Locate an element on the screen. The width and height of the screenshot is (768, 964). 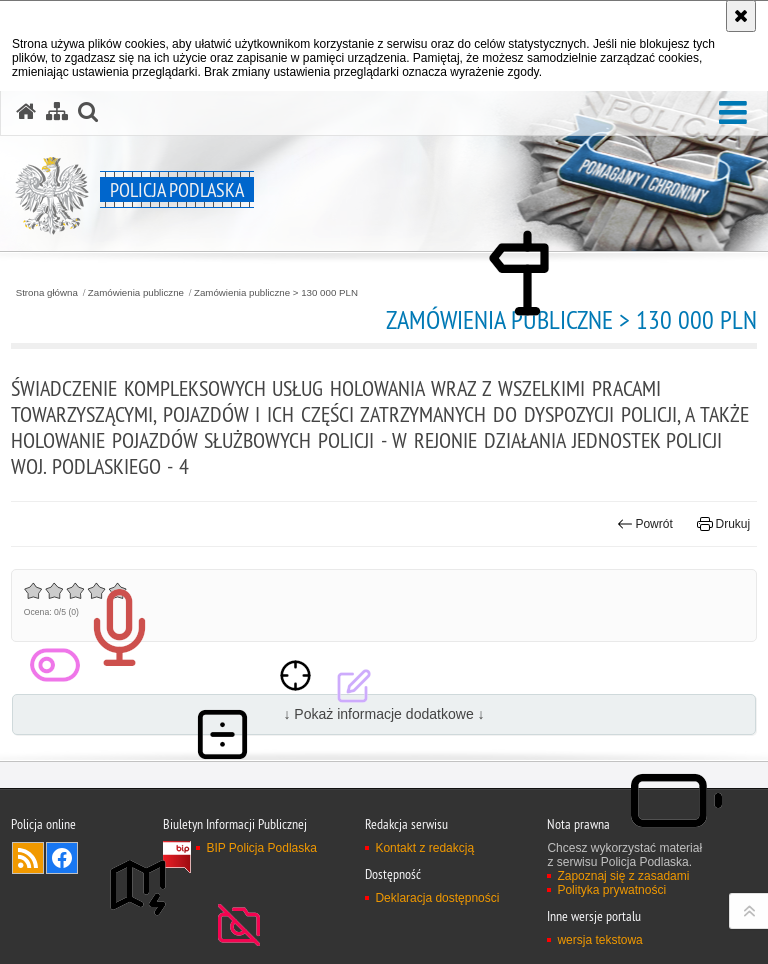
center map on current location is located at coordinates (295, 675).